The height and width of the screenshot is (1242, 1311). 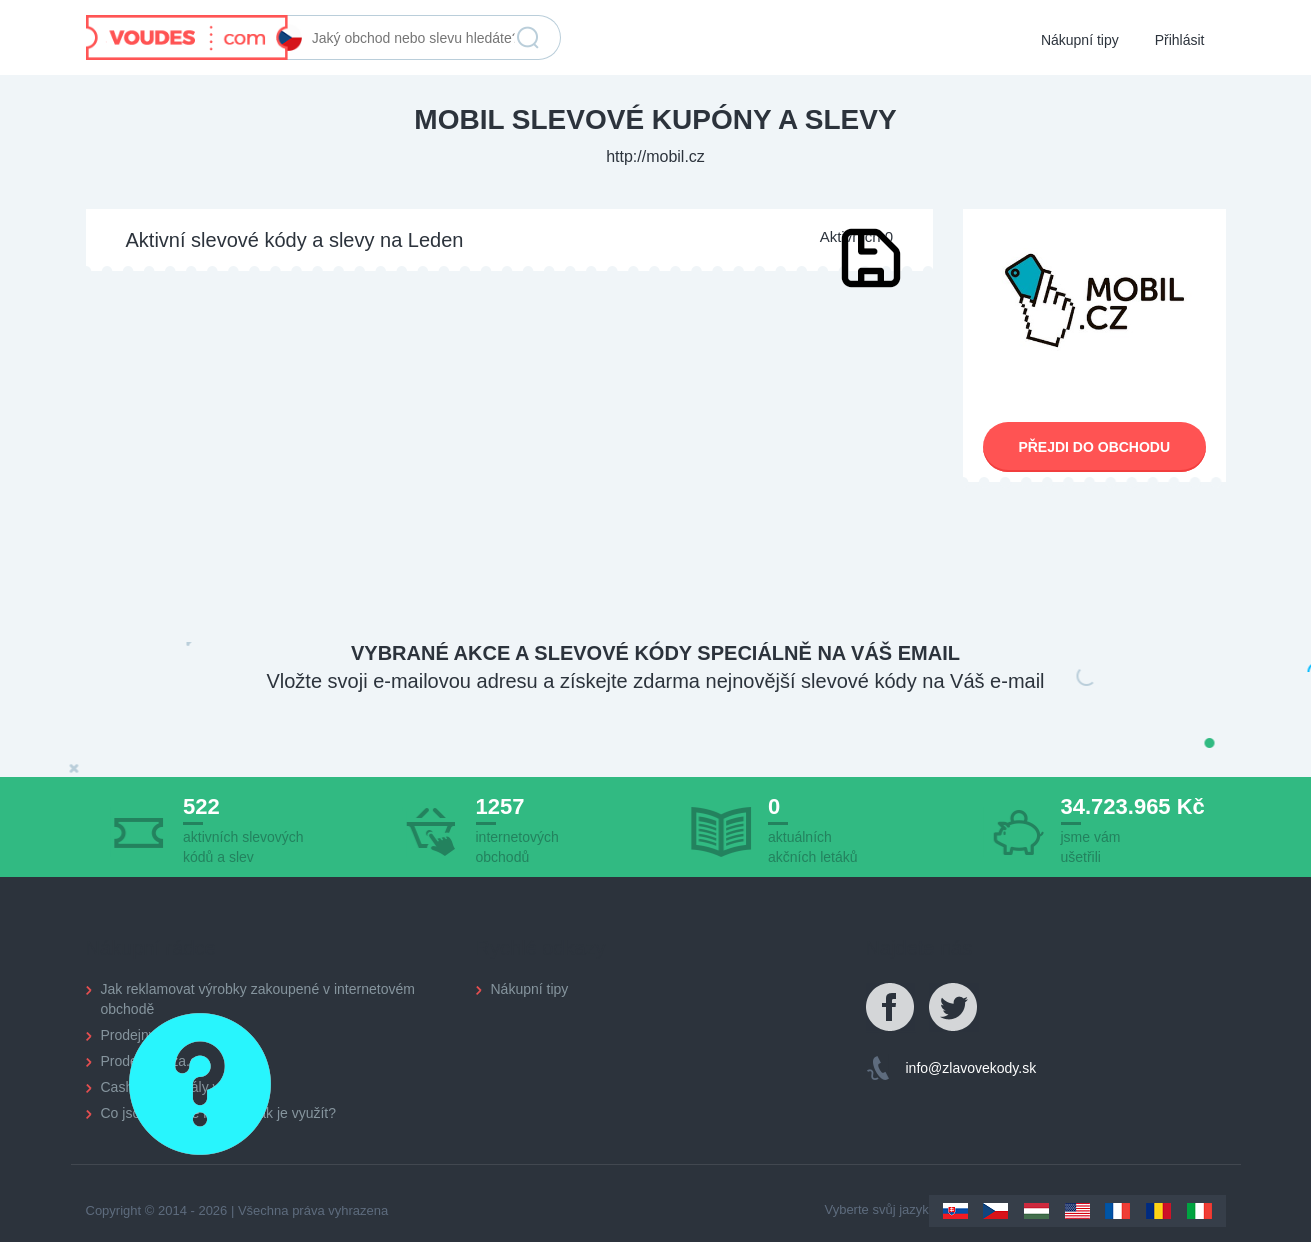 What do you see at coordinates (871, 258) in the screenshot?
I see `save current file or document` at bounding box center [871, 258].